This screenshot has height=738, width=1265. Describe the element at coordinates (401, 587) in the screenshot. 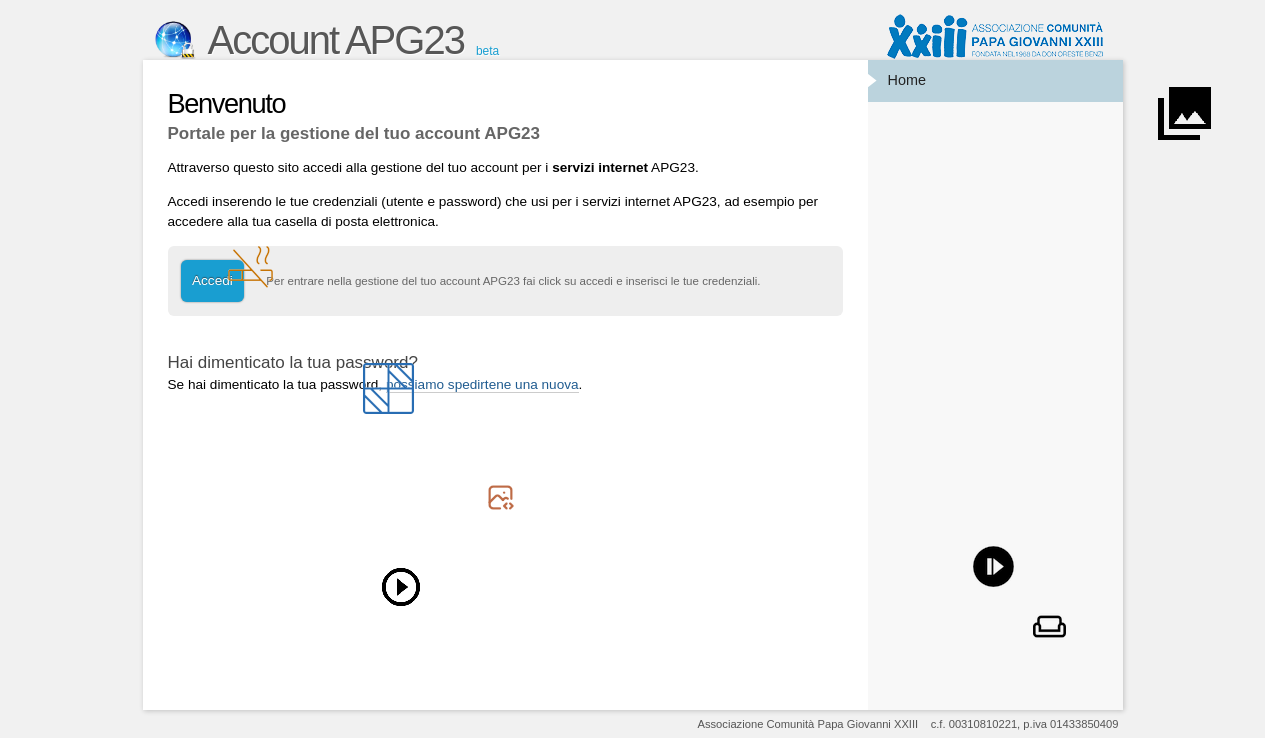

I see `play media or video content` at that location.